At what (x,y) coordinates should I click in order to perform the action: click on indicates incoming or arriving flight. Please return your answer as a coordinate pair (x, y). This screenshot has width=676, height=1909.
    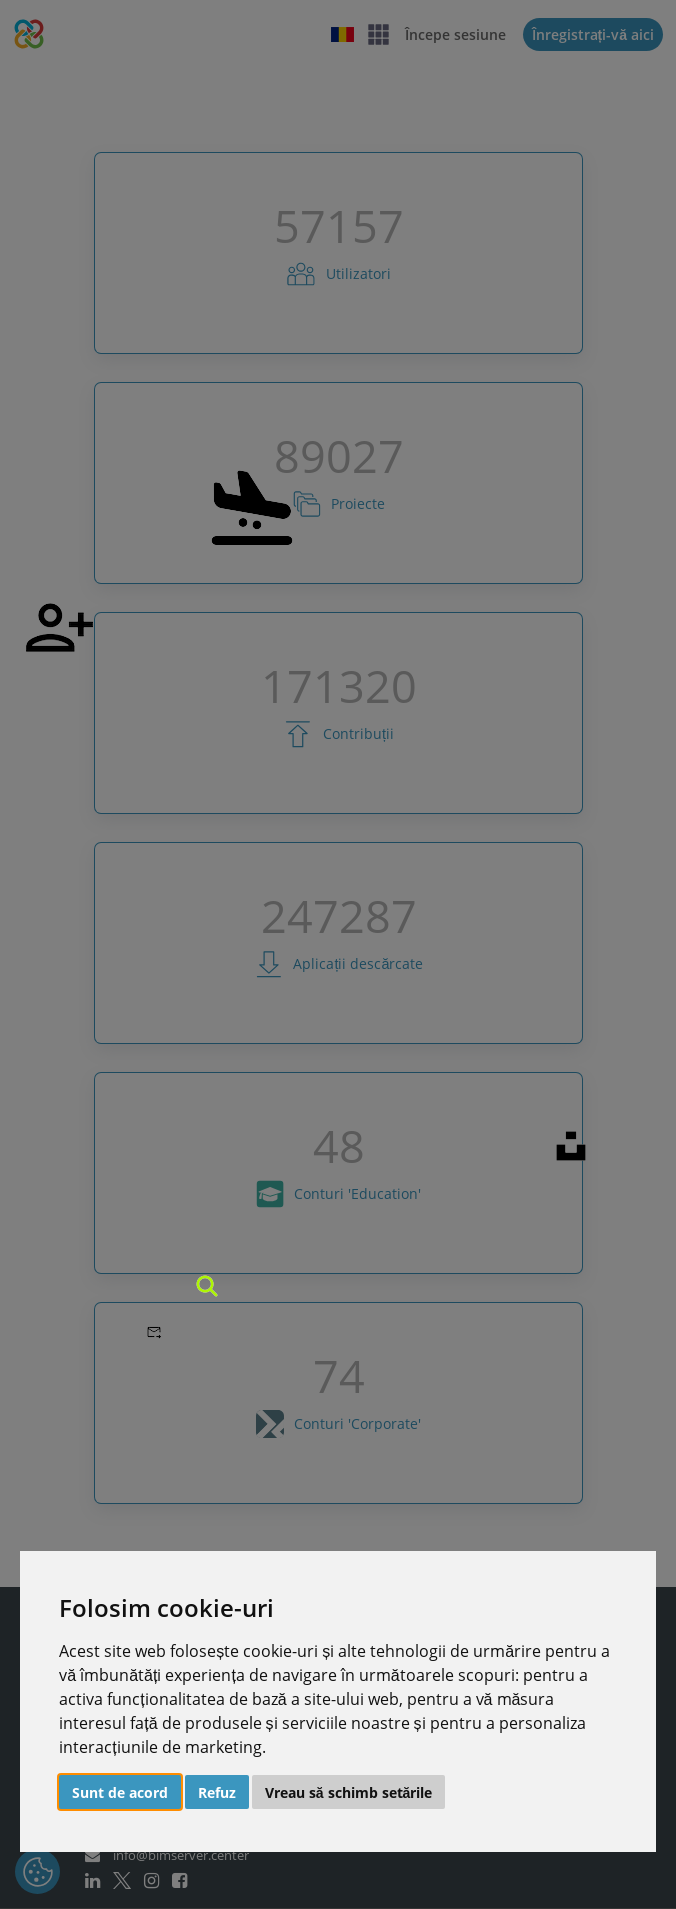
    Looking at the image, I should click on (252, 509).